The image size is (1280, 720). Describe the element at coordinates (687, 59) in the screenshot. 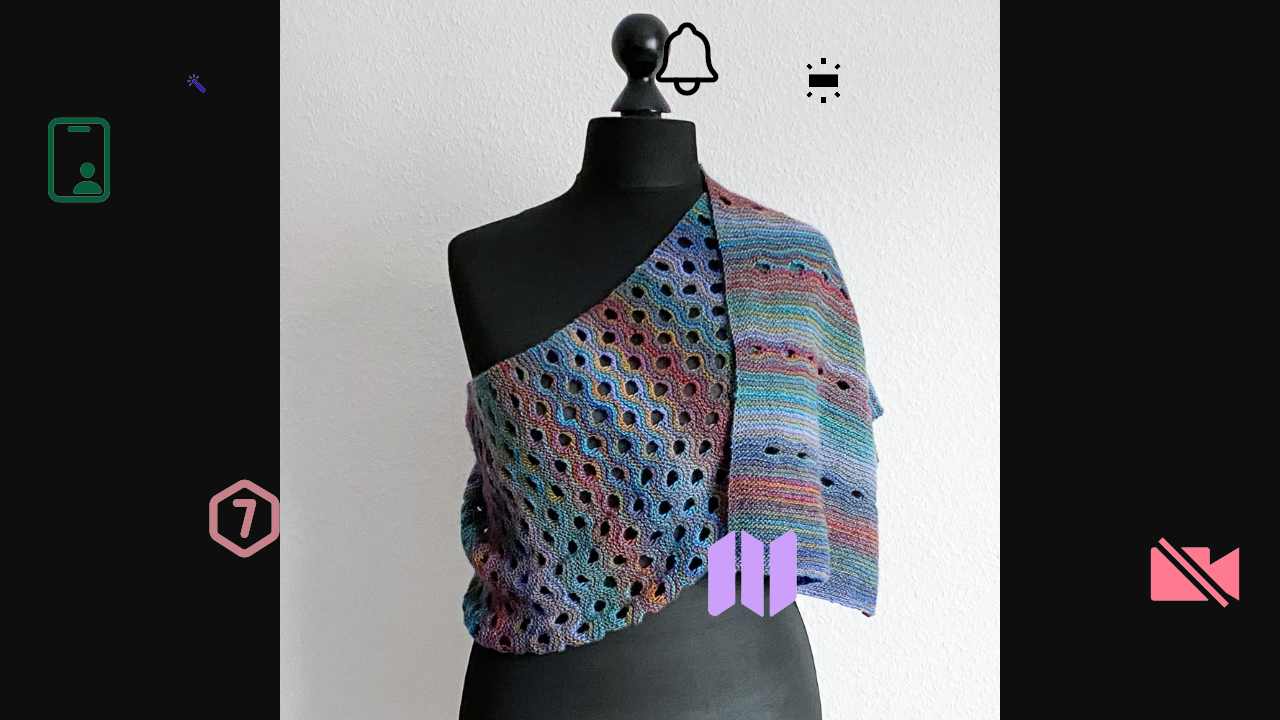

I see `view your notifications` at that location.